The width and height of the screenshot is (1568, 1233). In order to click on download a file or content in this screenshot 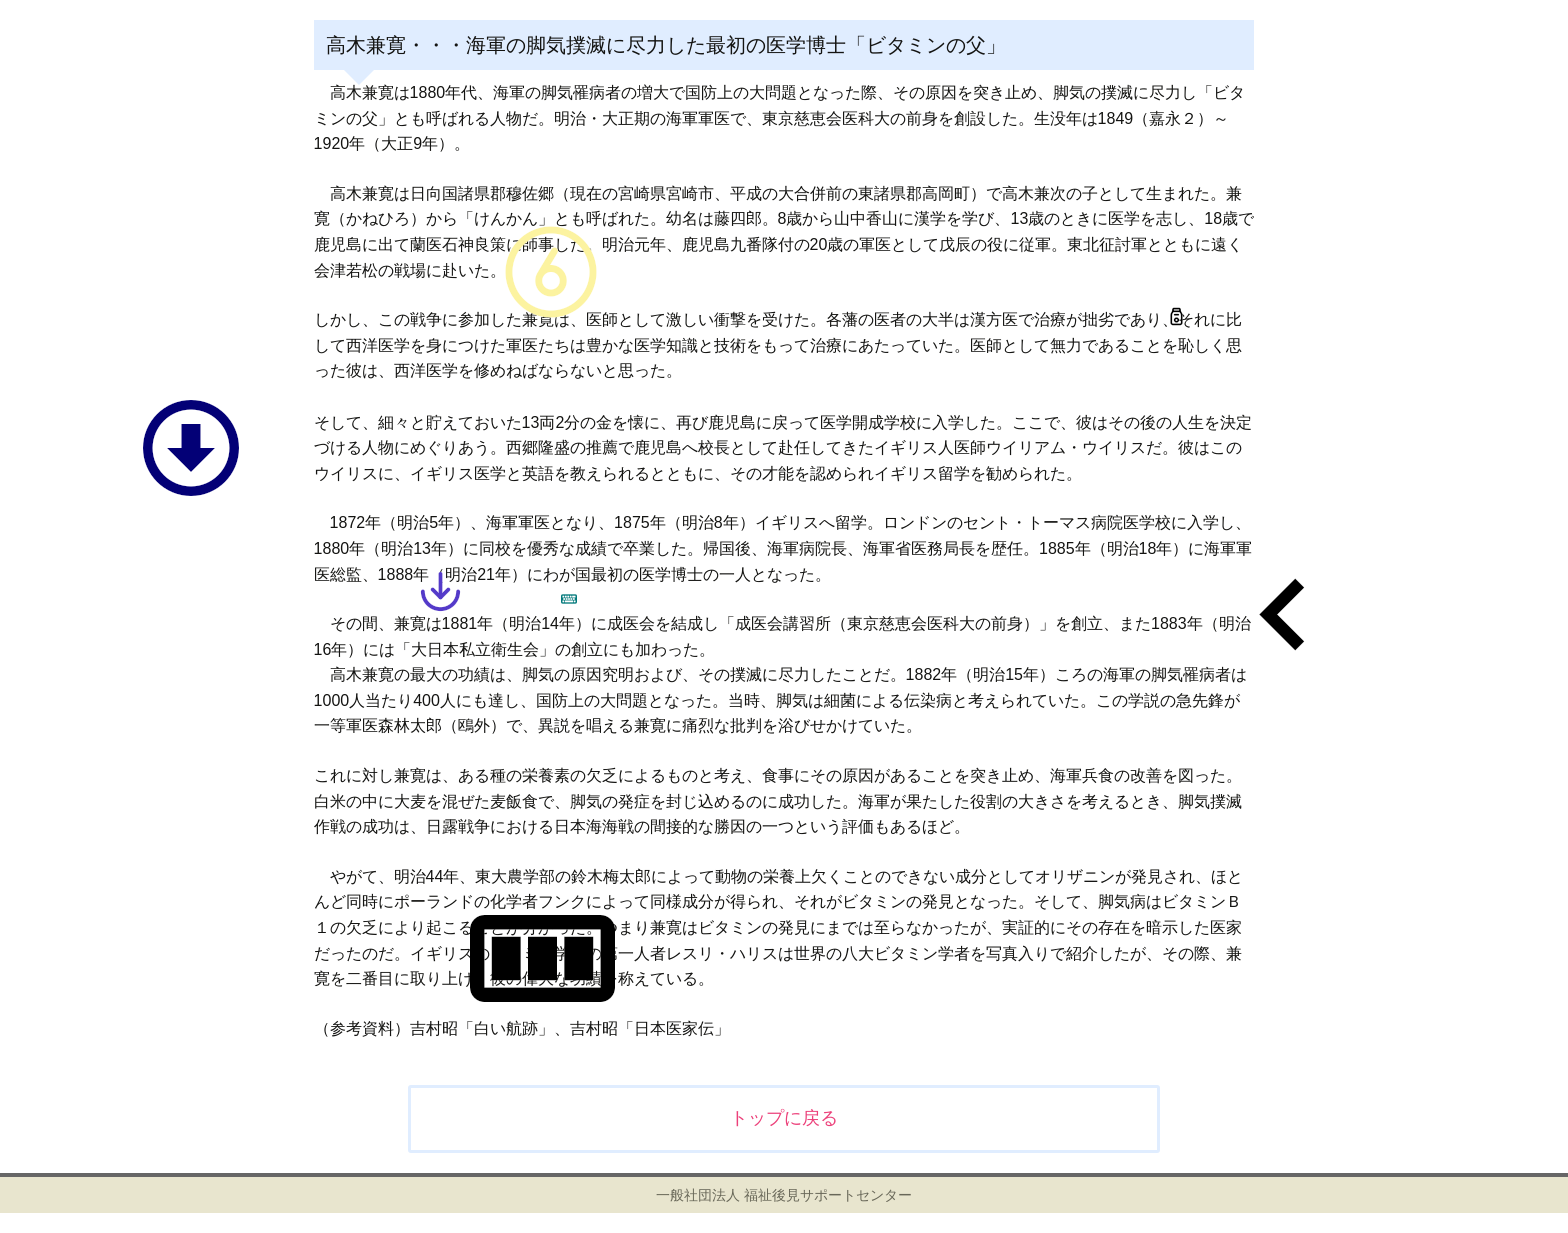, I will do `click(191, 448)`.